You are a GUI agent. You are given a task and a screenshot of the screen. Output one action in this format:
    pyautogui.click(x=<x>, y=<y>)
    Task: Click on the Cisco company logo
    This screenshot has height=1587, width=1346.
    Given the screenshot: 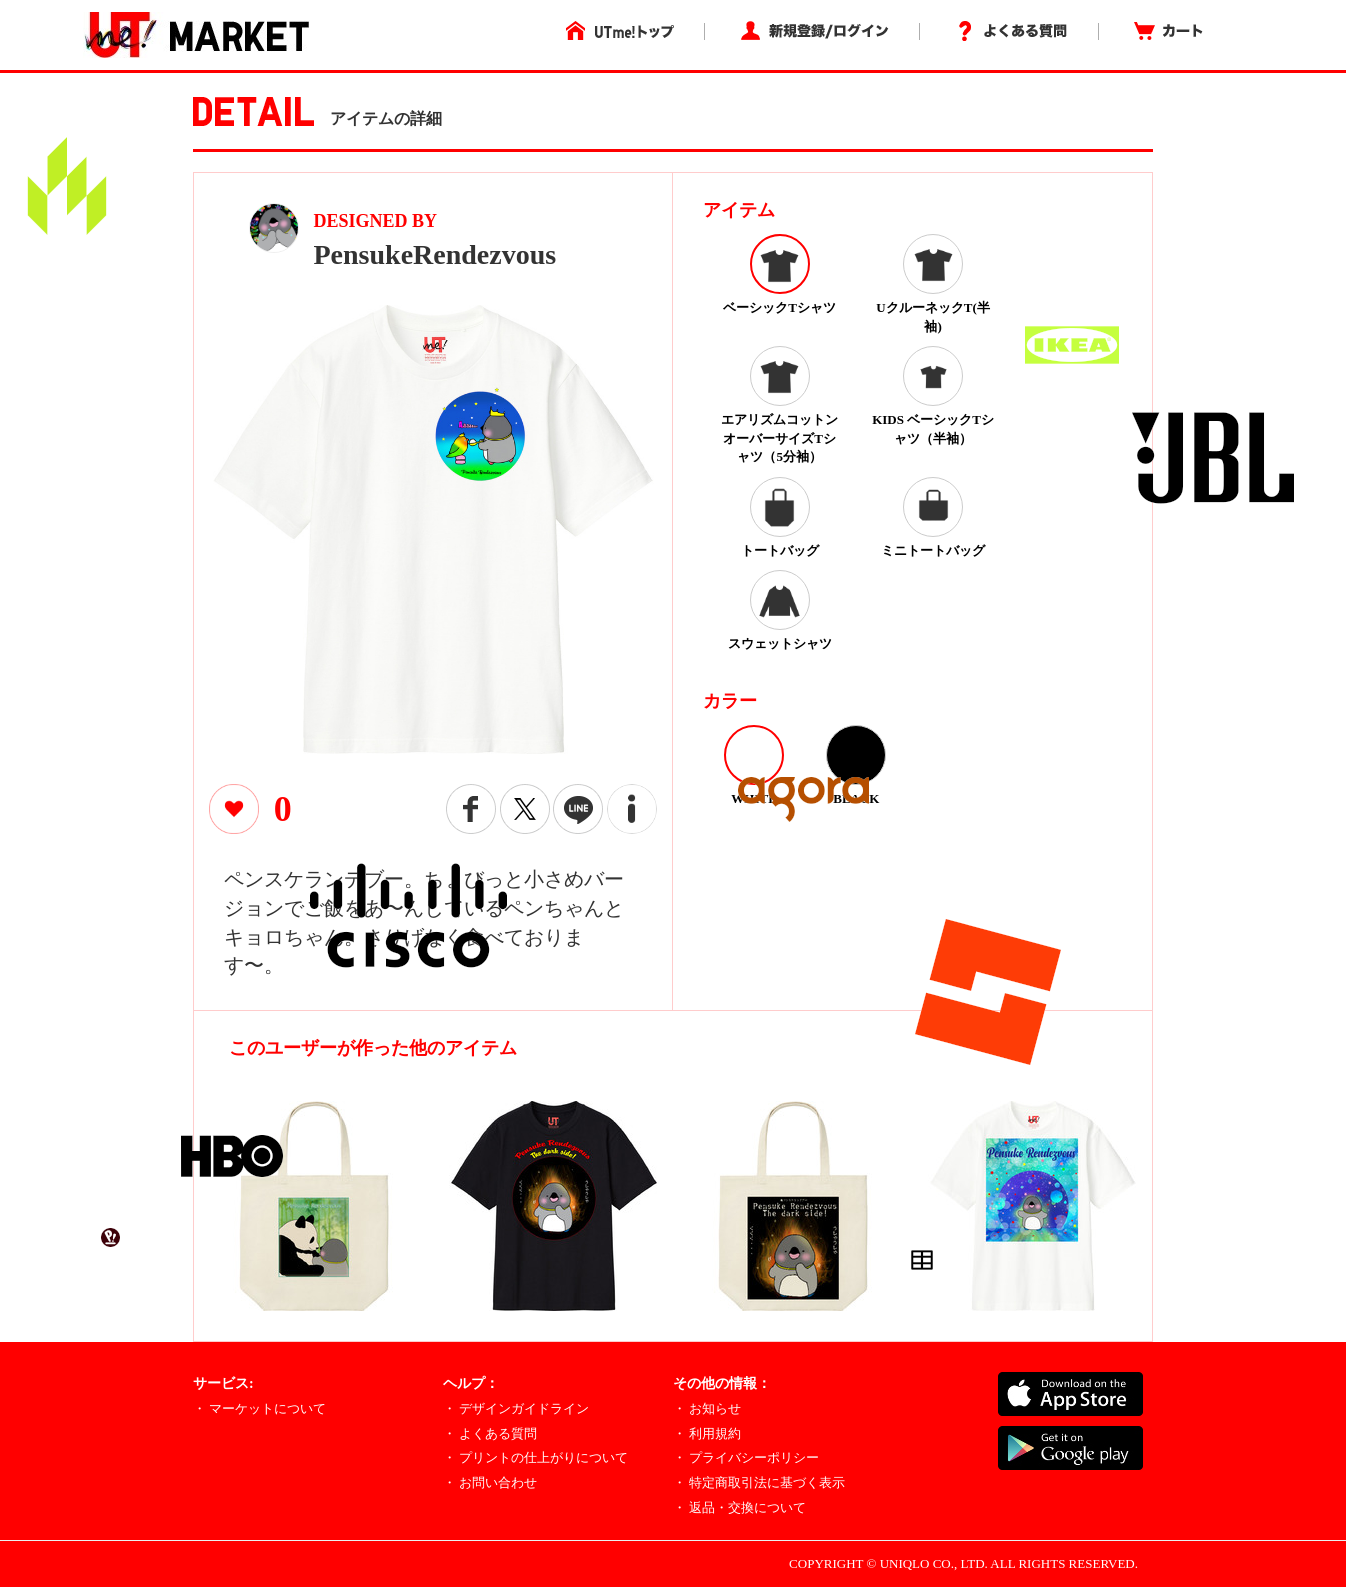 What is the action you would take?
    pyautogui.click(x=408, y=915)
    